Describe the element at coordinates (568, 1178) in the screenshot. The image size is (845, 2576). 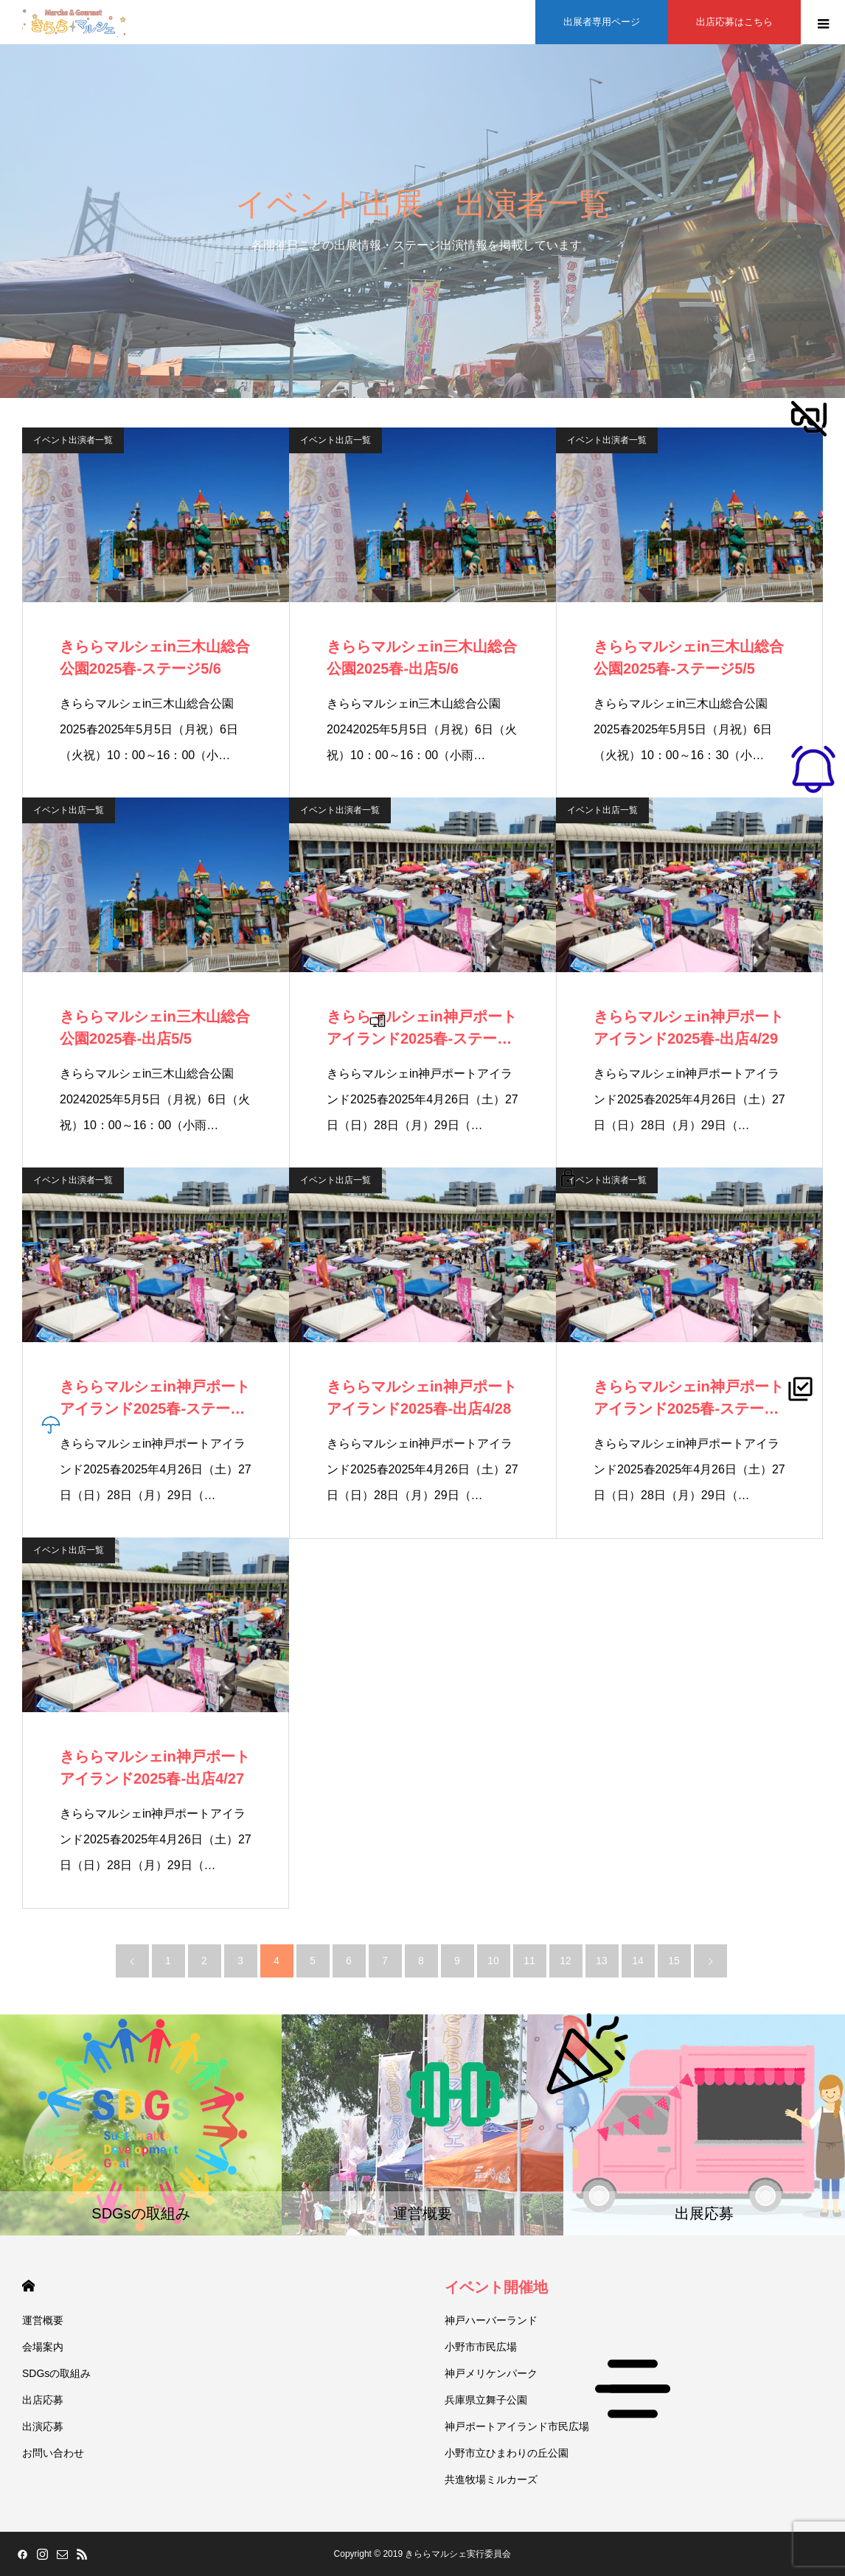
I see `lock or secure this item` at that location.